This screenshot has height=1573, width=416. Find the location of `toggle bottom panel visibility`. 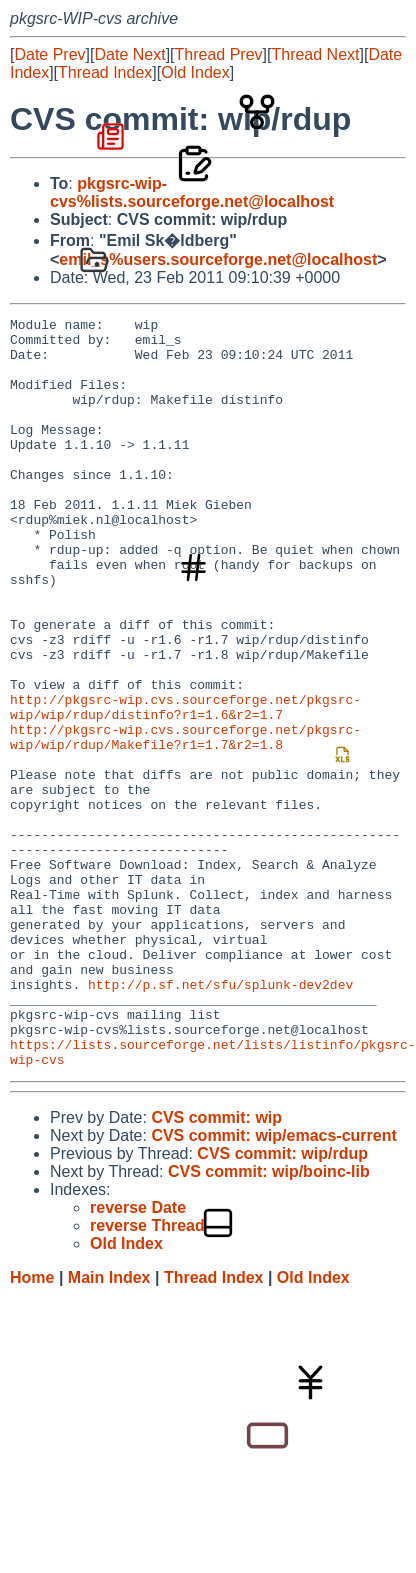

toggle bottom panel visibility is located at coordinates (218, 1223).